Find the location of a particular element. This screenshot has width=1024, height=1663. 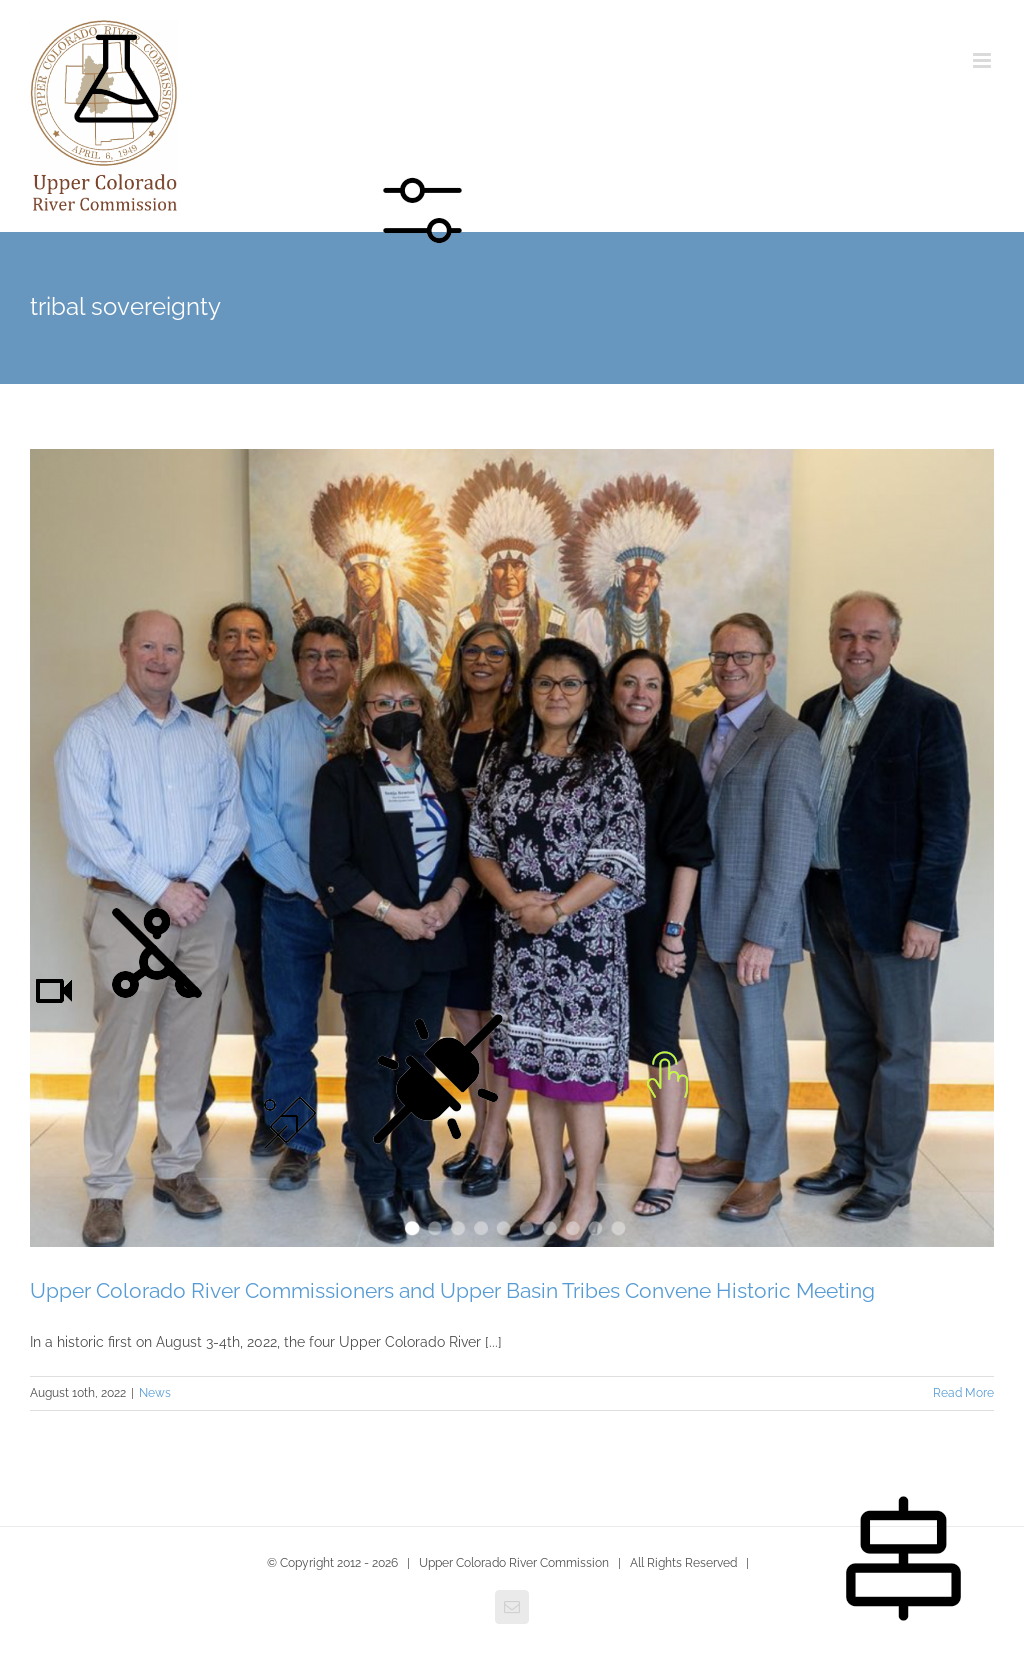

disable social sharing features is located at coordinates (157, 953).